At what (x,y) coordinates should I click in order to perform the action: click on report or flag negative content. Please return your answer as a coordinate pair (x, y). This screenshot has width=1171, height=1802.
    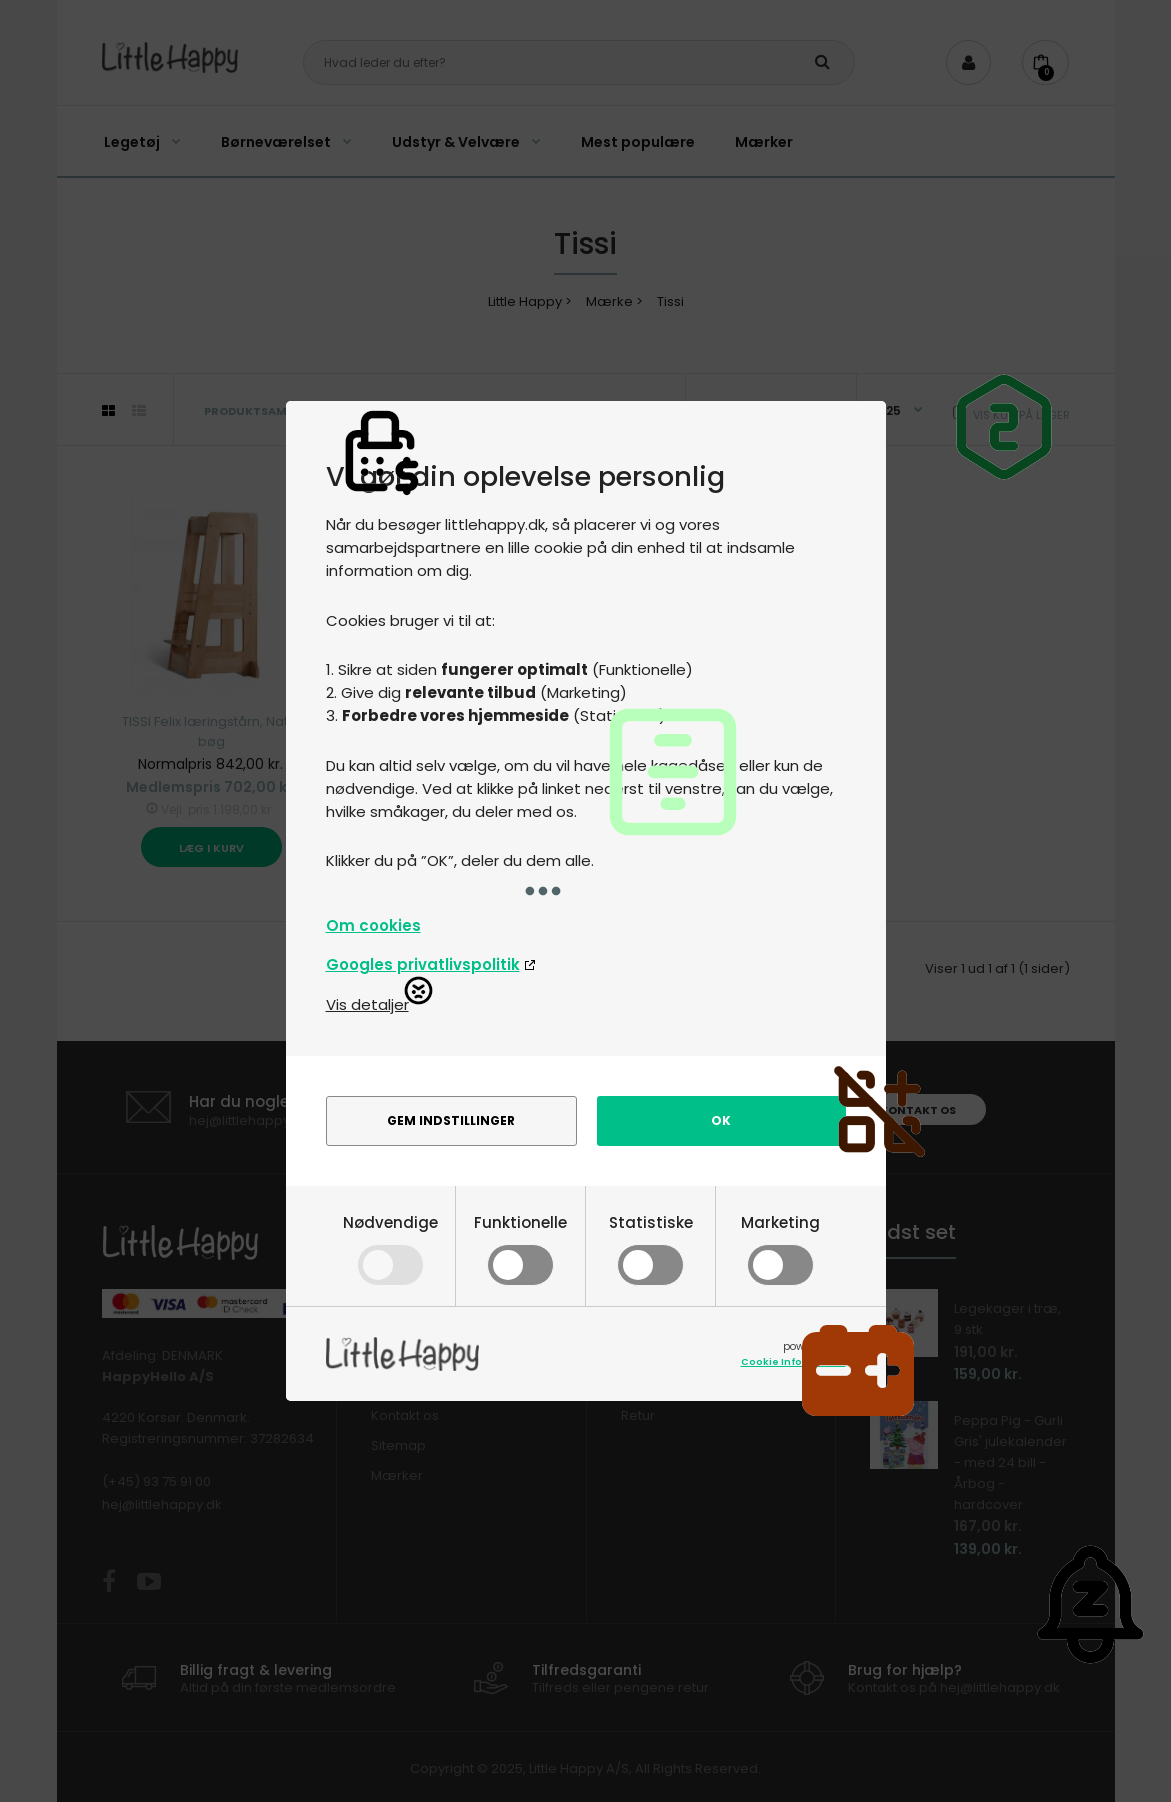
    Looking at the image, I should click on (418, 990).